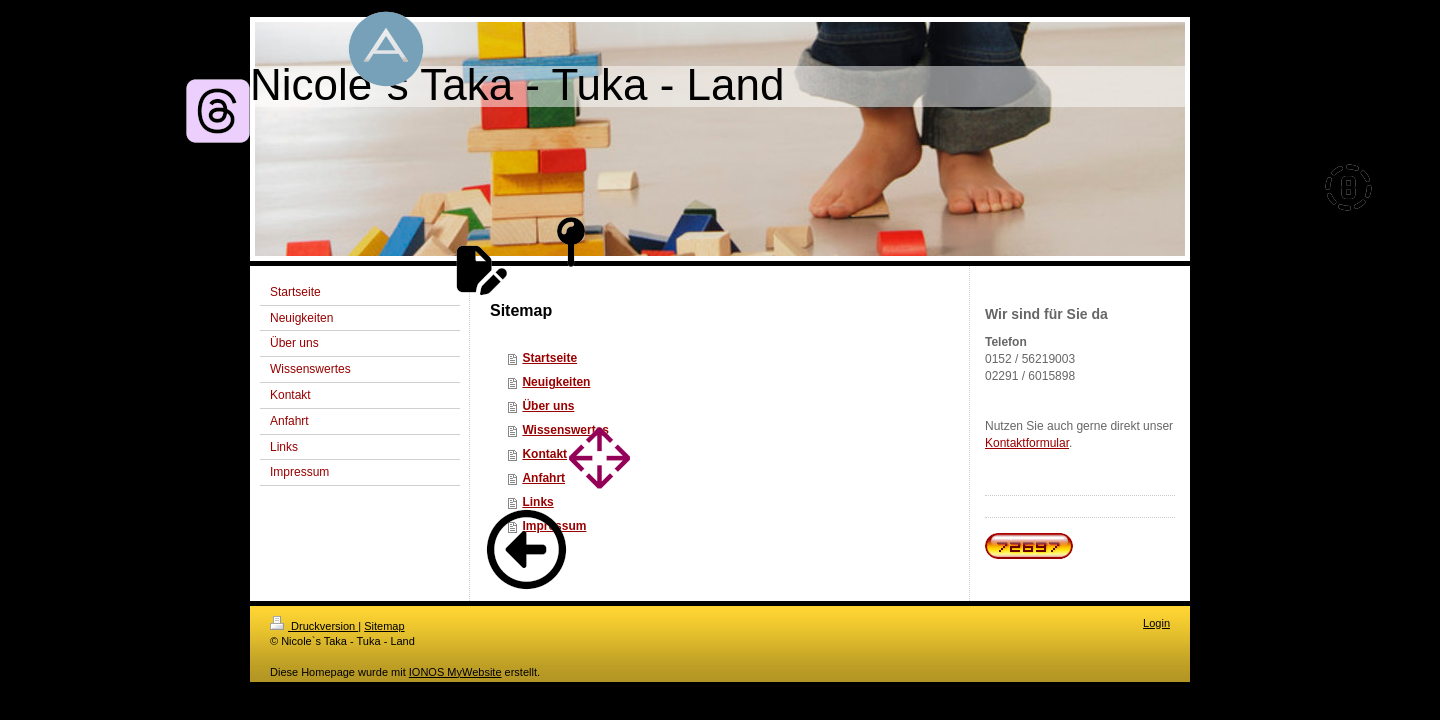 The height and width of the screenshot is (720, 1440). What do you see at coordinates (1348, 187) in the screenshot?
I see `step 8 in a multi-step process` at bounding box center [1348, 187].